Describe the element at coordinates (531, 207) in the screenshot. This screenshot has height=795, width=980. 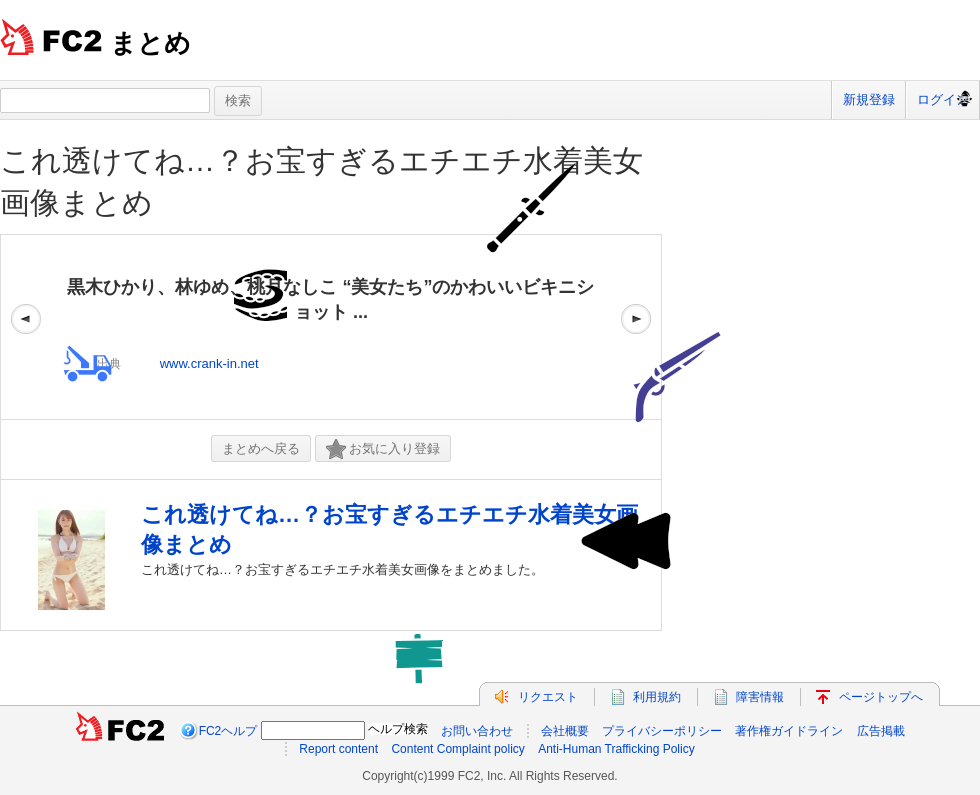
I see `represents a weapon or blade item in a game inventory` at that location.